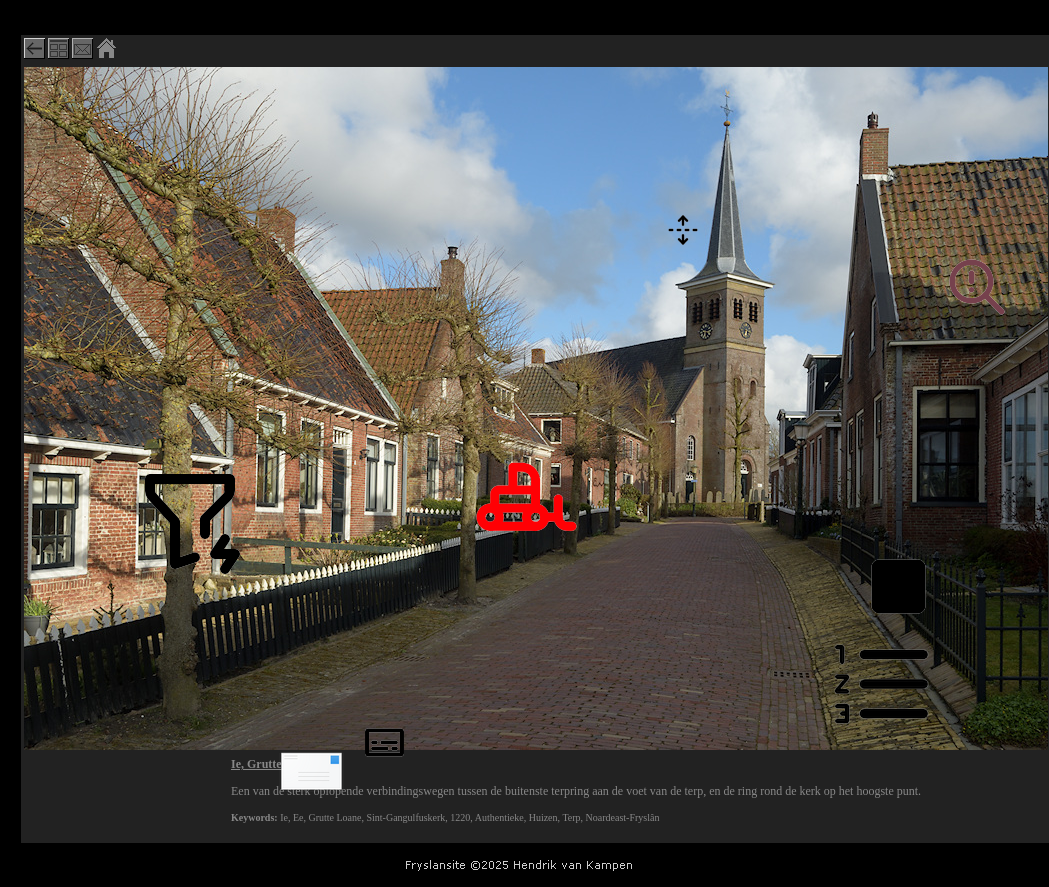 The image size is (1049, 887). Describe the element at coordinates (884, 684) in the screenshot. I see `create a numbered list` at that location.